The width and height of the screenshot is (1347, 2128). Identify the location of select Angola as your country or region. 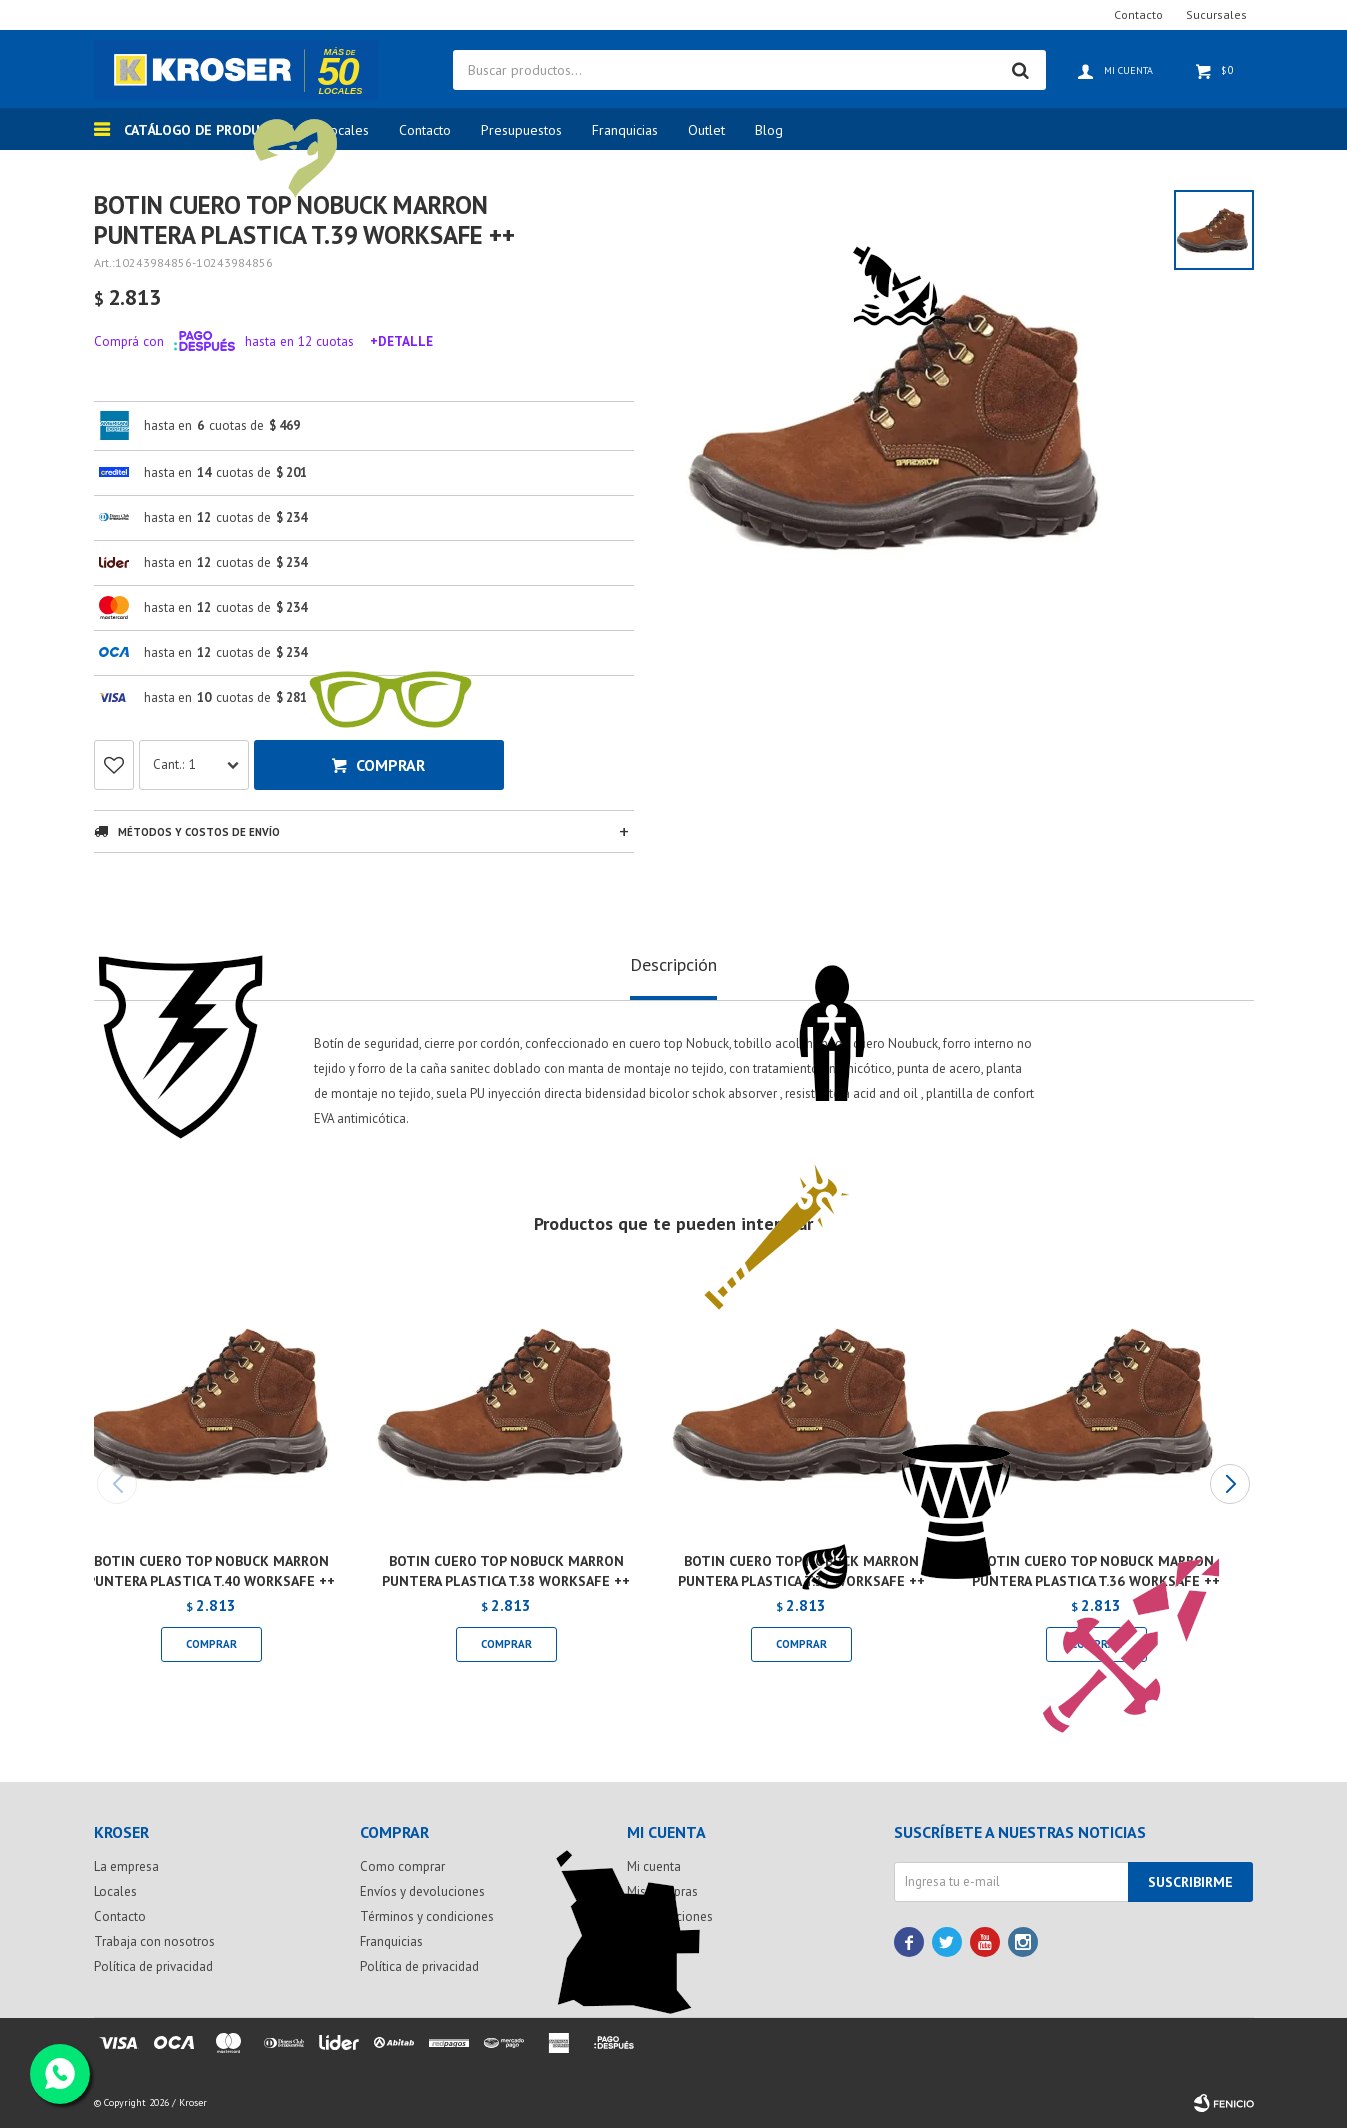
(628, 1932).